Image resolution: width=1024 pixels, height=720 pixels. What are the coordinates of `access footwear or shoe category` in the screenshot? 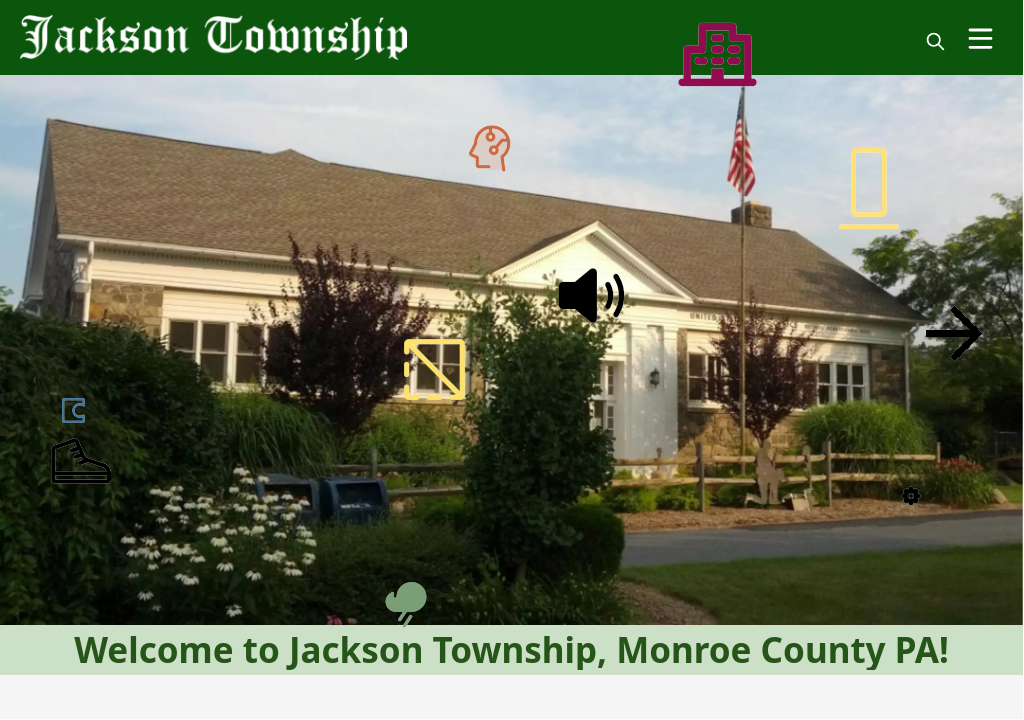 It's located at (78, 463).